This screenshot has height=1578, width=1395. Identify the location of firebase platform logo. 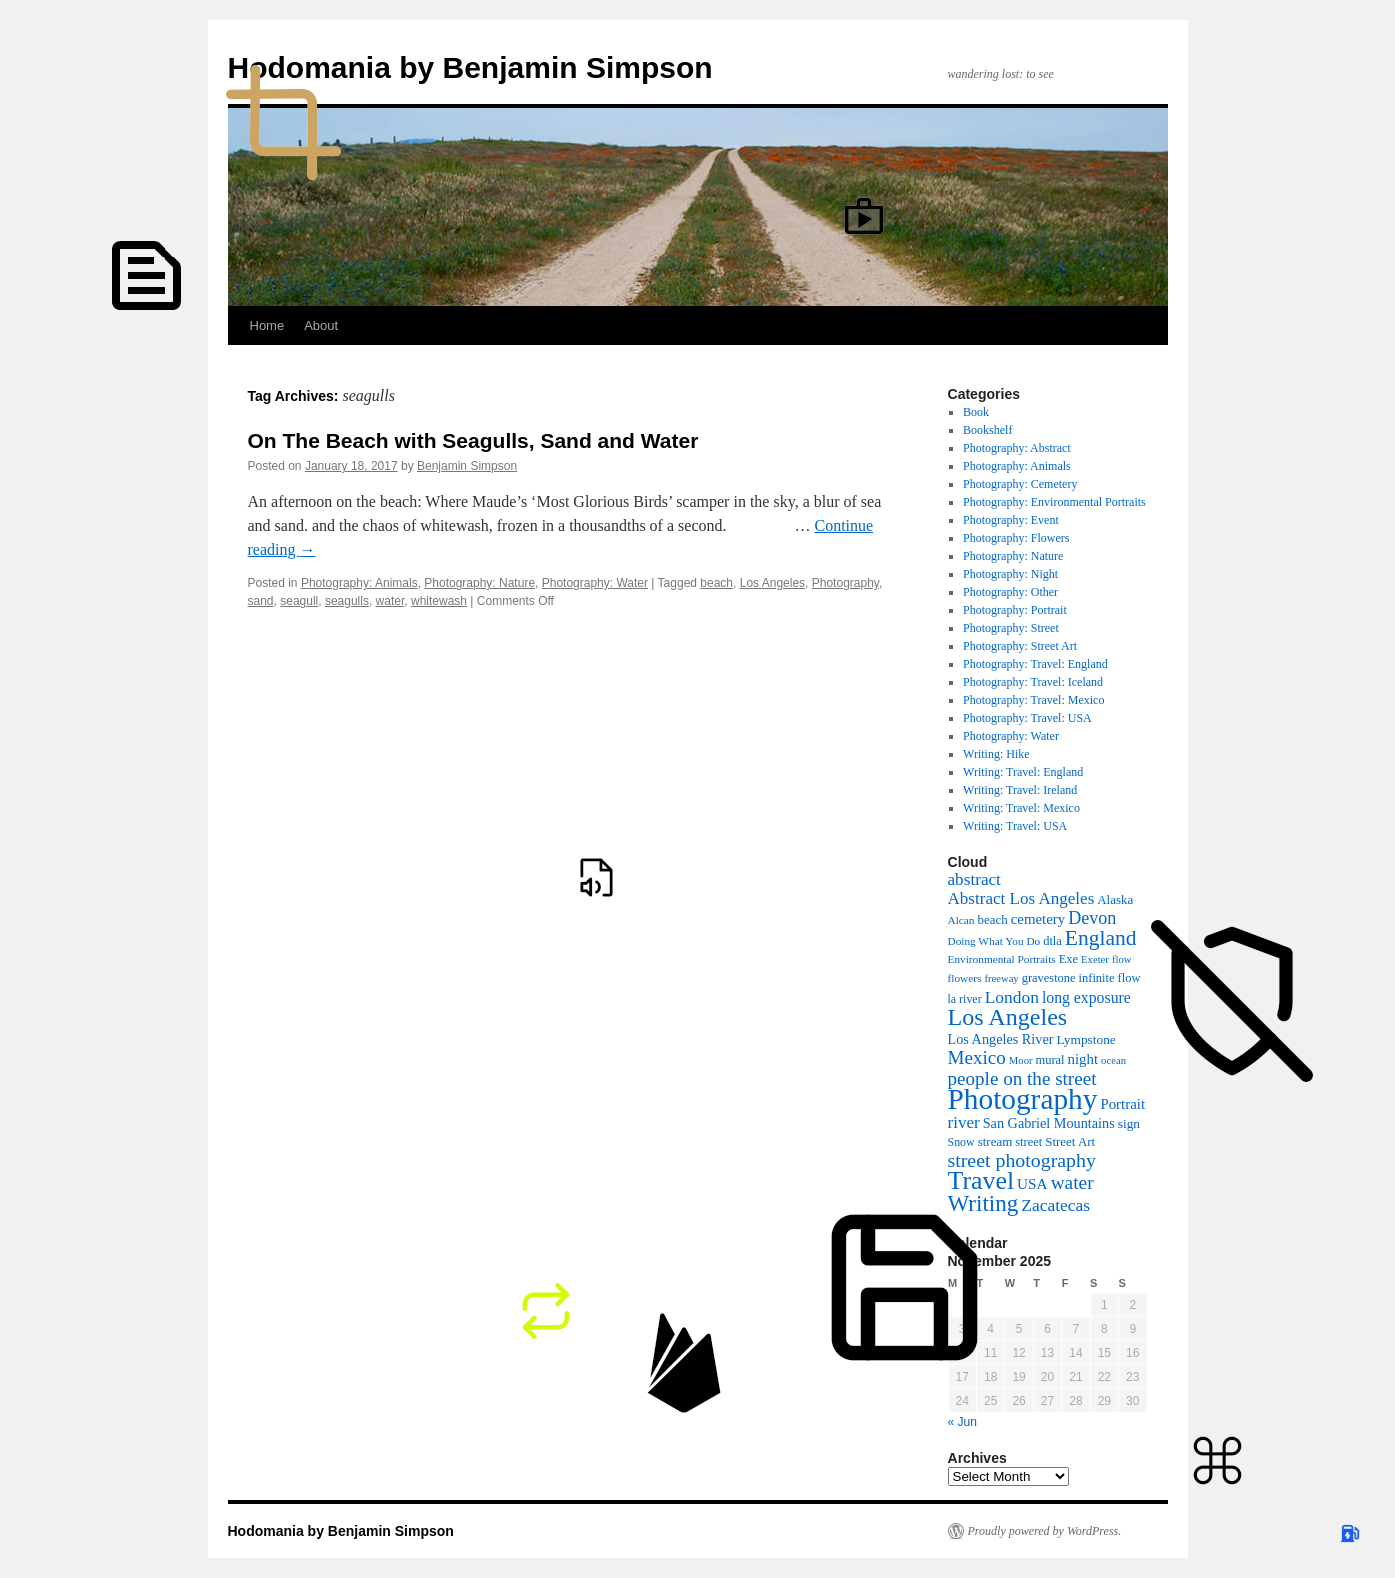
(684, 1363).